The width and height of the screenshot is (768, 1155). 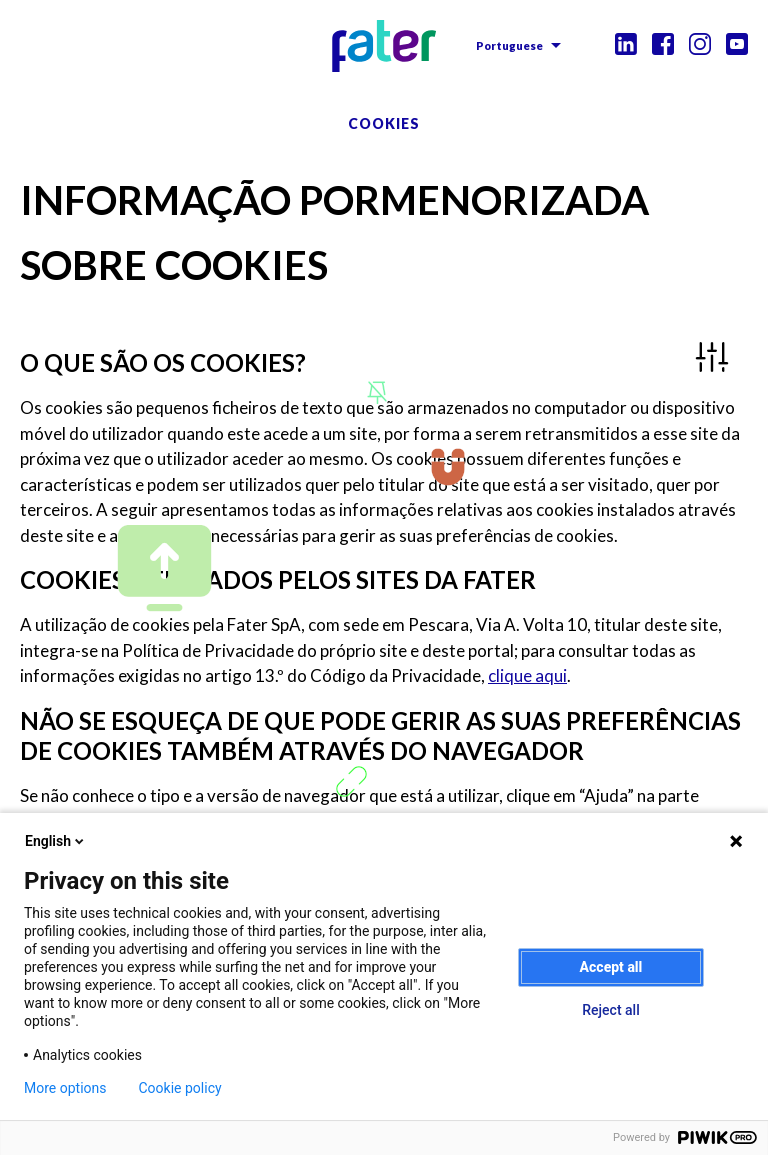 What do you see at coordinates (164, 564) in the screenshot?
I see `upload file to display or screen` at bounding box center [164, 564].